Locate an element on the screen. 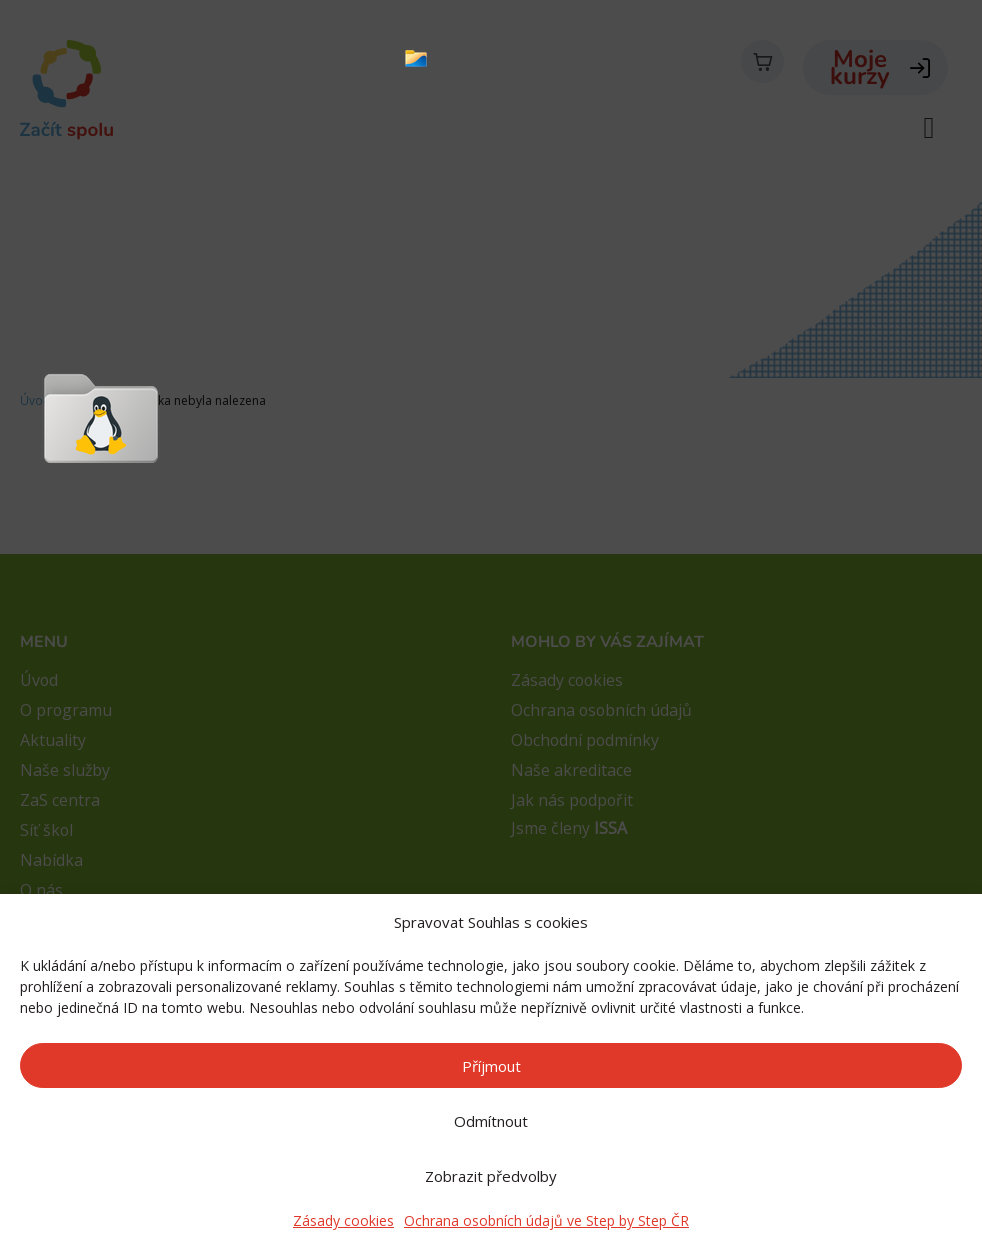 Image resolution: width=982 pixels, height=1250 pixels. open your files folder is located at coordinates (416, 59).